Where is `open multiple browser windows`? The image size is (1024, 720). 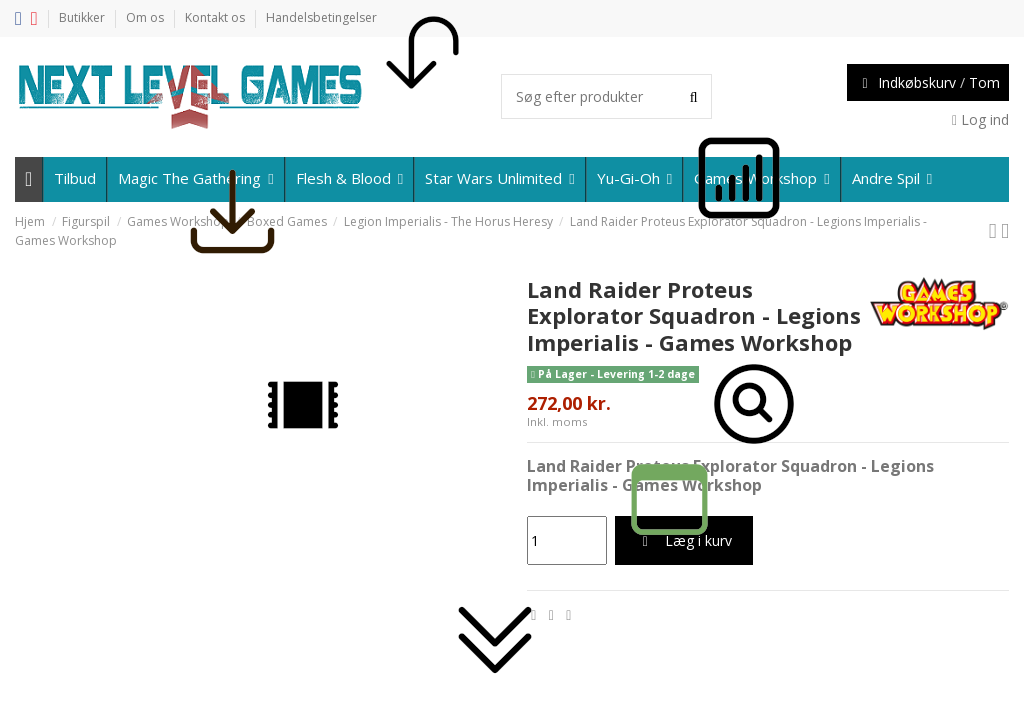 open multiple browser windows is located at coordinates (669, 499).